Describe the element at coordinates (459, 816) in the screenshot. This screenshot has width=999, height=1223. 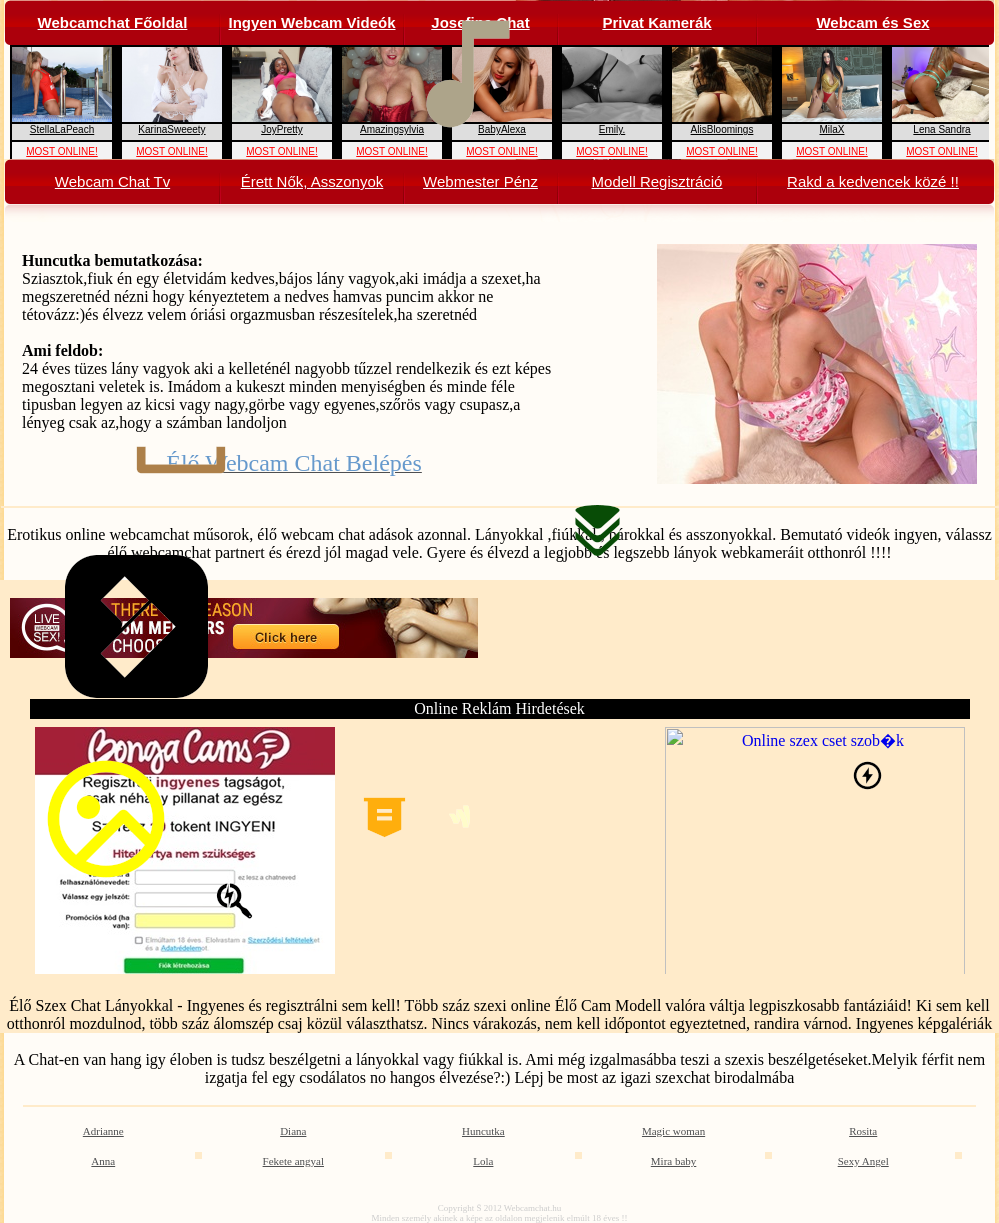
I see `access google wallet for payments` at that location.